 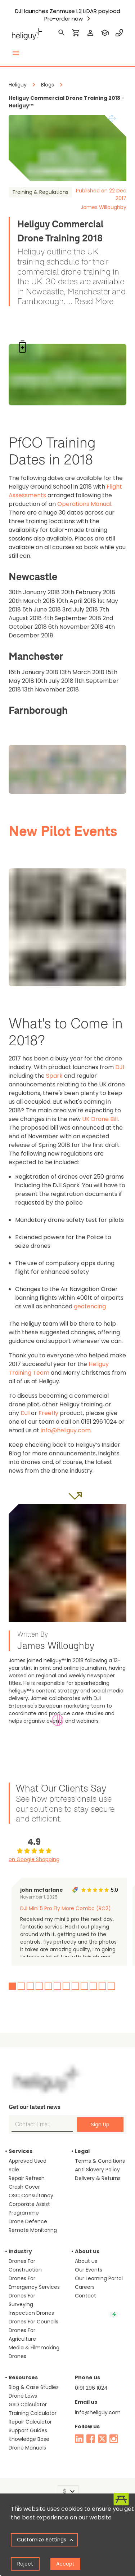 I want to click on indicates battery is charging at 90%, so click(x=114, y=2314).